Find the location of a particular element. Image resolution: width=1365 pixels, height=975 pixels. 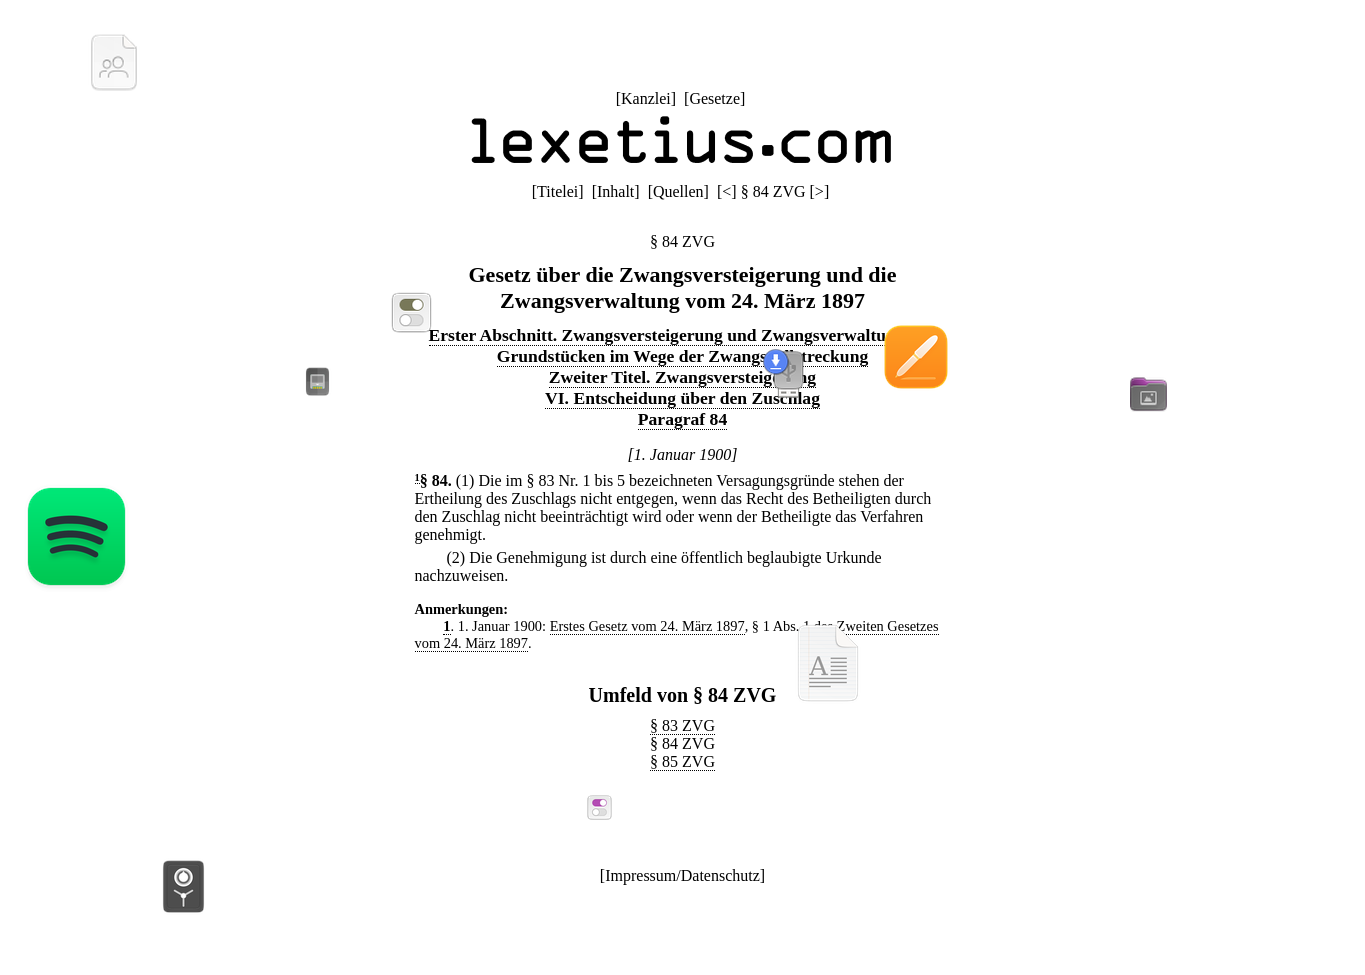

credits or attribution file is located at coordinates (114, 62).